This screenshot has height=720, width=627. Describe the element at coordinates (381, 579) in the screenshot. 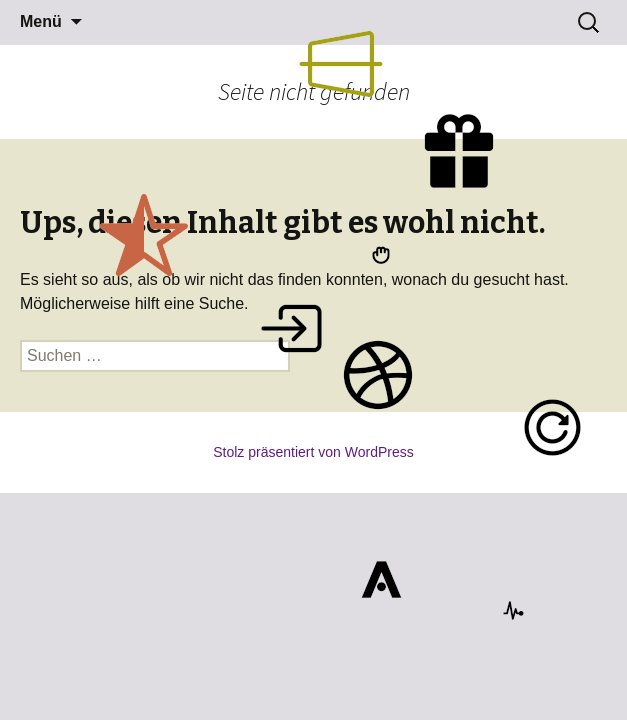

I see `ionic appflow logo` at that location.